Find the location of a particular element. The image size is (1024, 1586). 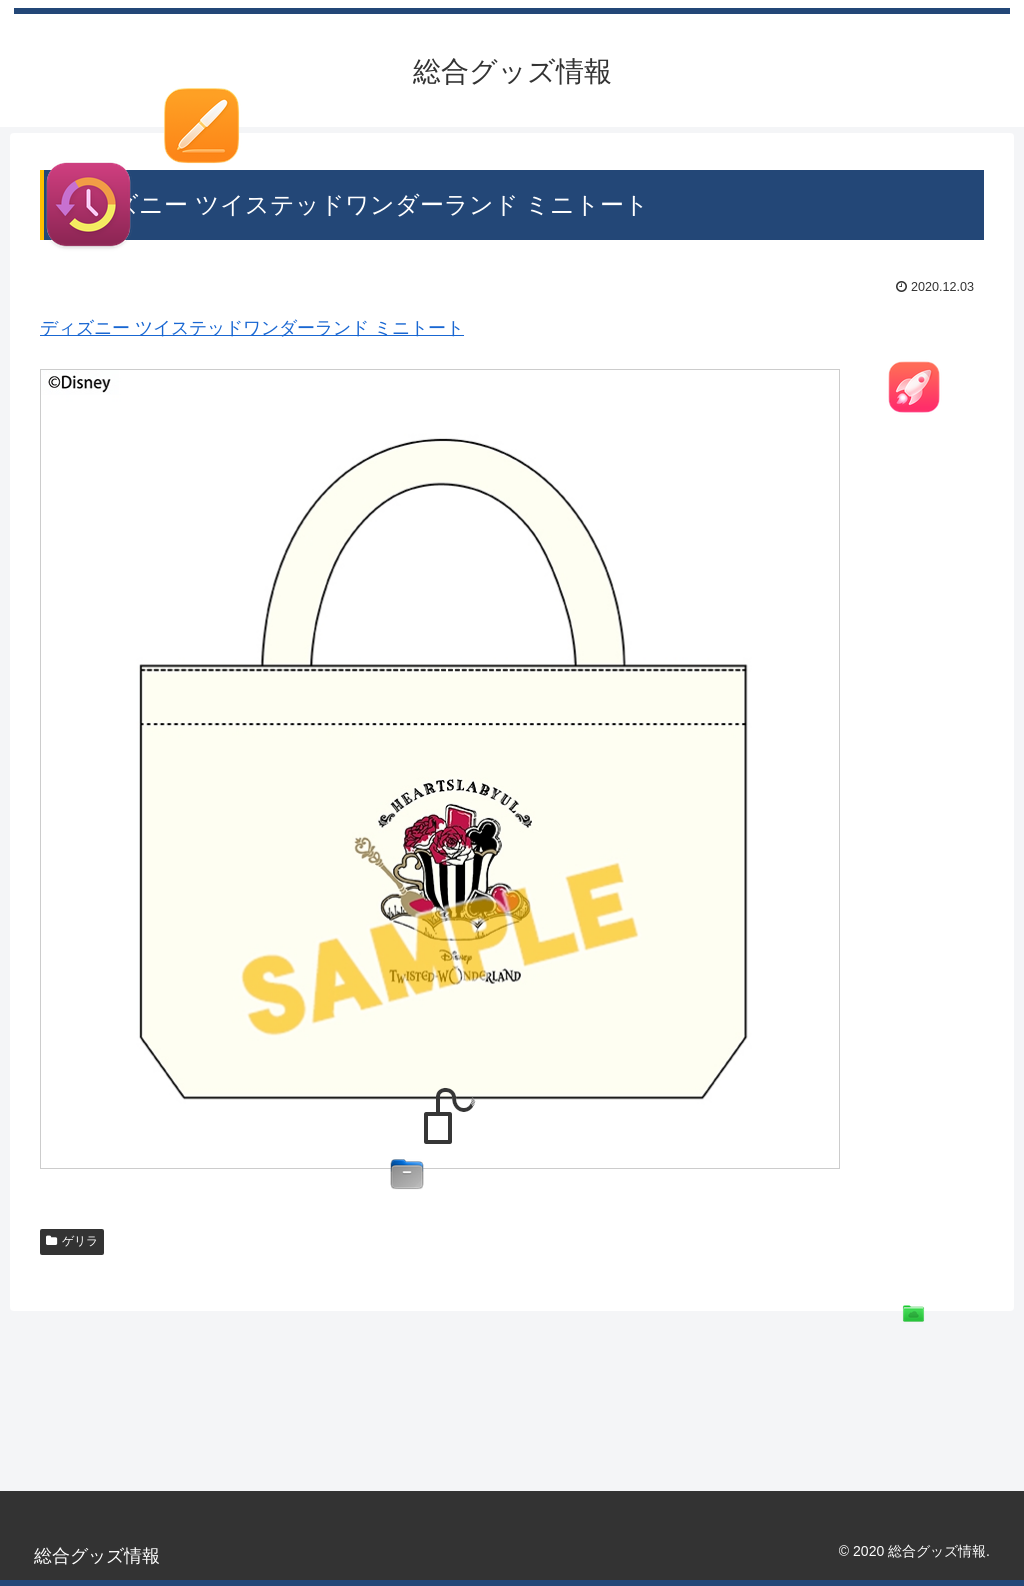

open the file manager application is located at coordinates (407, 1174).